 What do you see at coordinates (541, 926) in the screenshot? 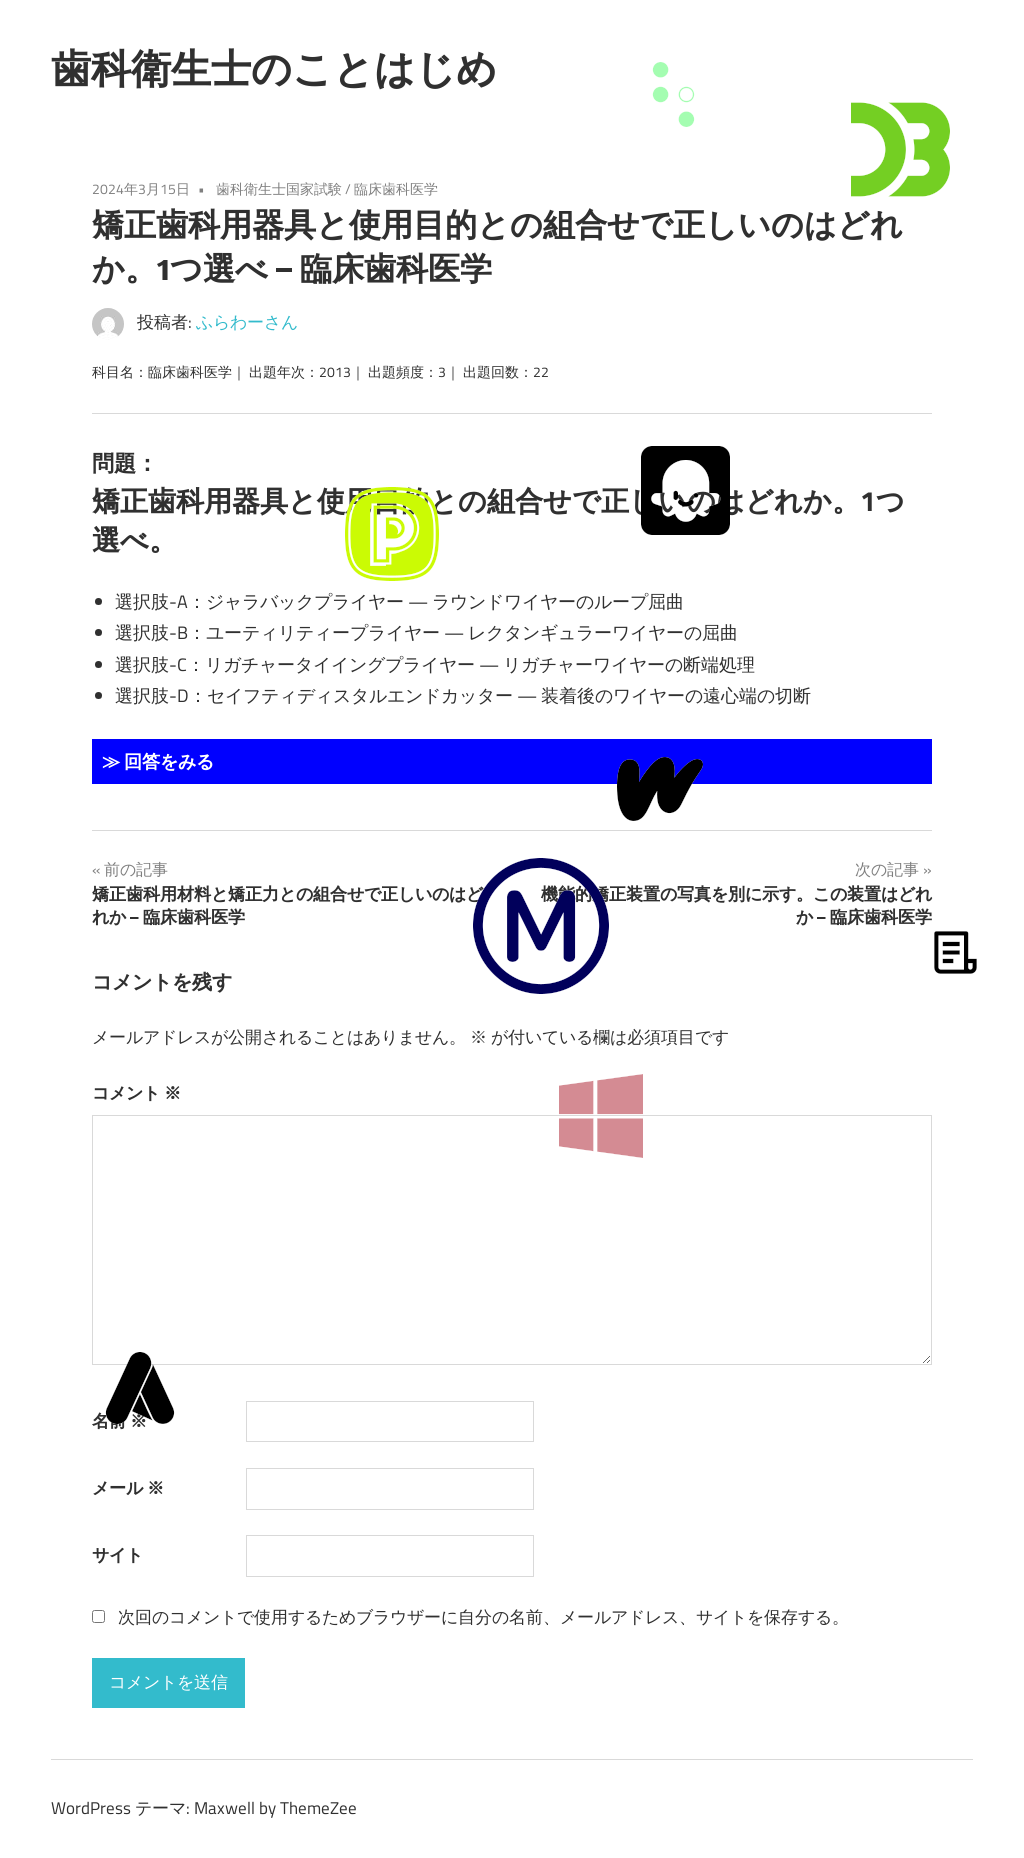
I see `open the Paris Metro transit app` at bounding box center [541, 926].